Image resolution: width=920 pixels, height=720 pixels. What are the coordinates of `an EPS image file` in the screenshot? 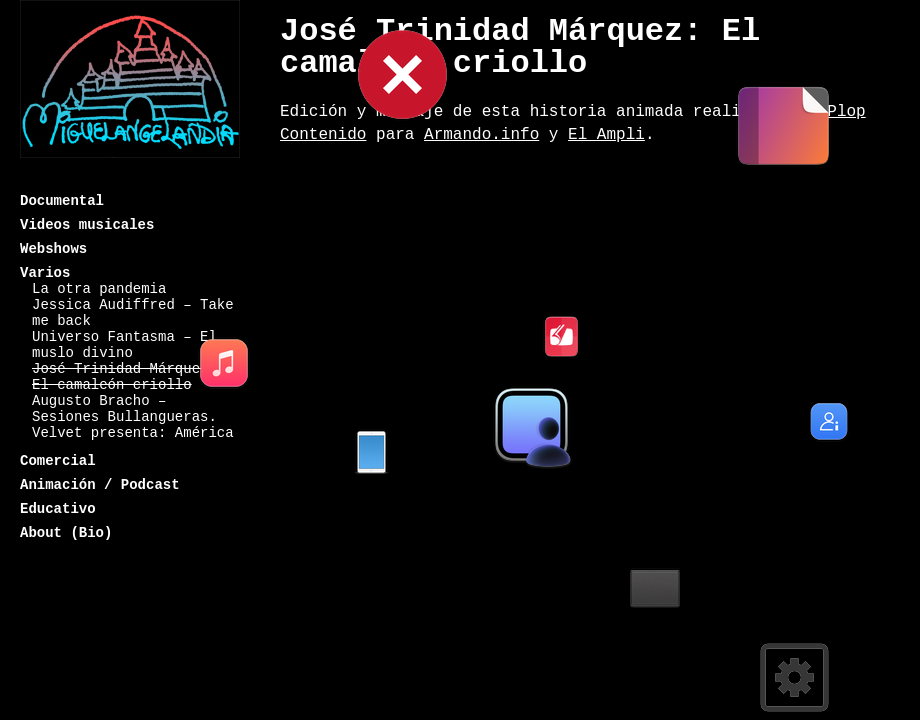 It's located at (561, 336).